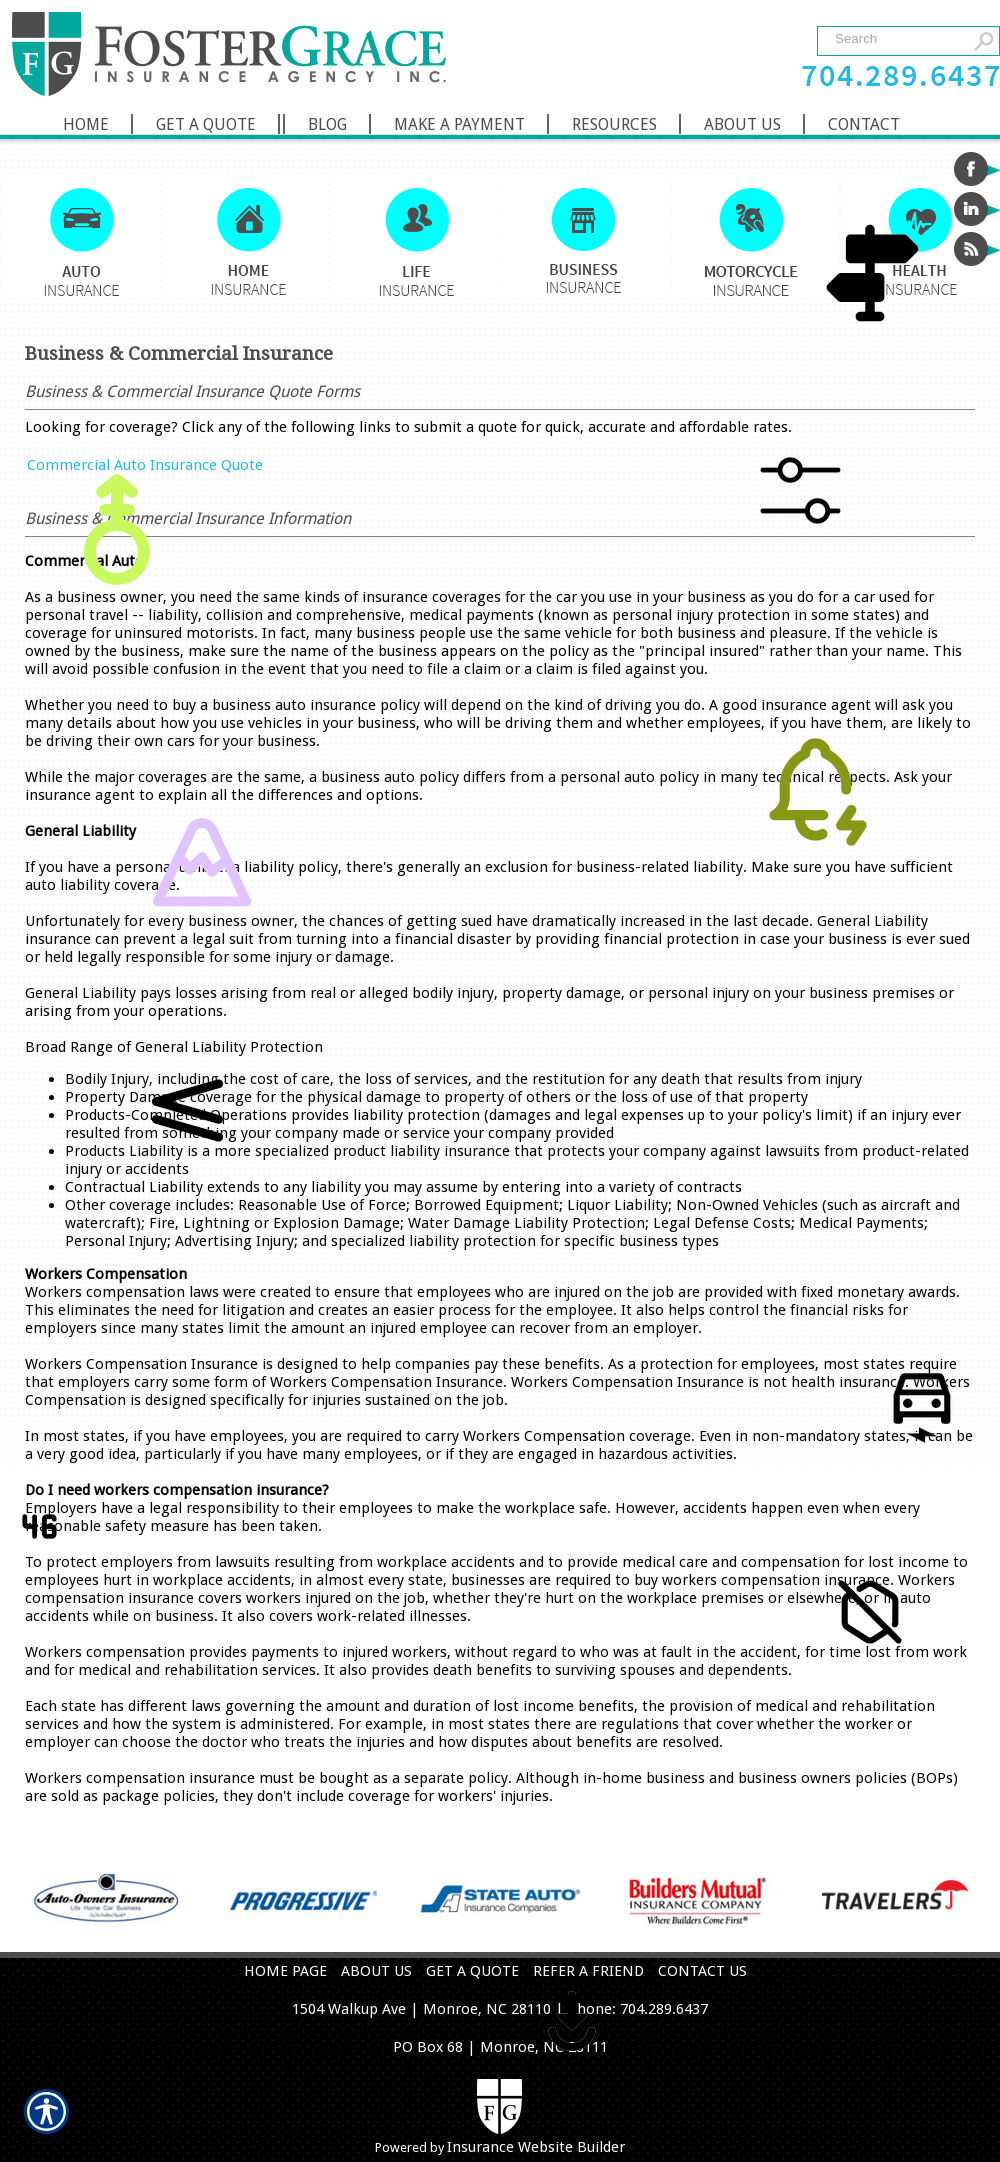  What do you see at coordinates (870, 273) in the screenshot?
I see `get directions to a destination` at bounding box center [870, 273].